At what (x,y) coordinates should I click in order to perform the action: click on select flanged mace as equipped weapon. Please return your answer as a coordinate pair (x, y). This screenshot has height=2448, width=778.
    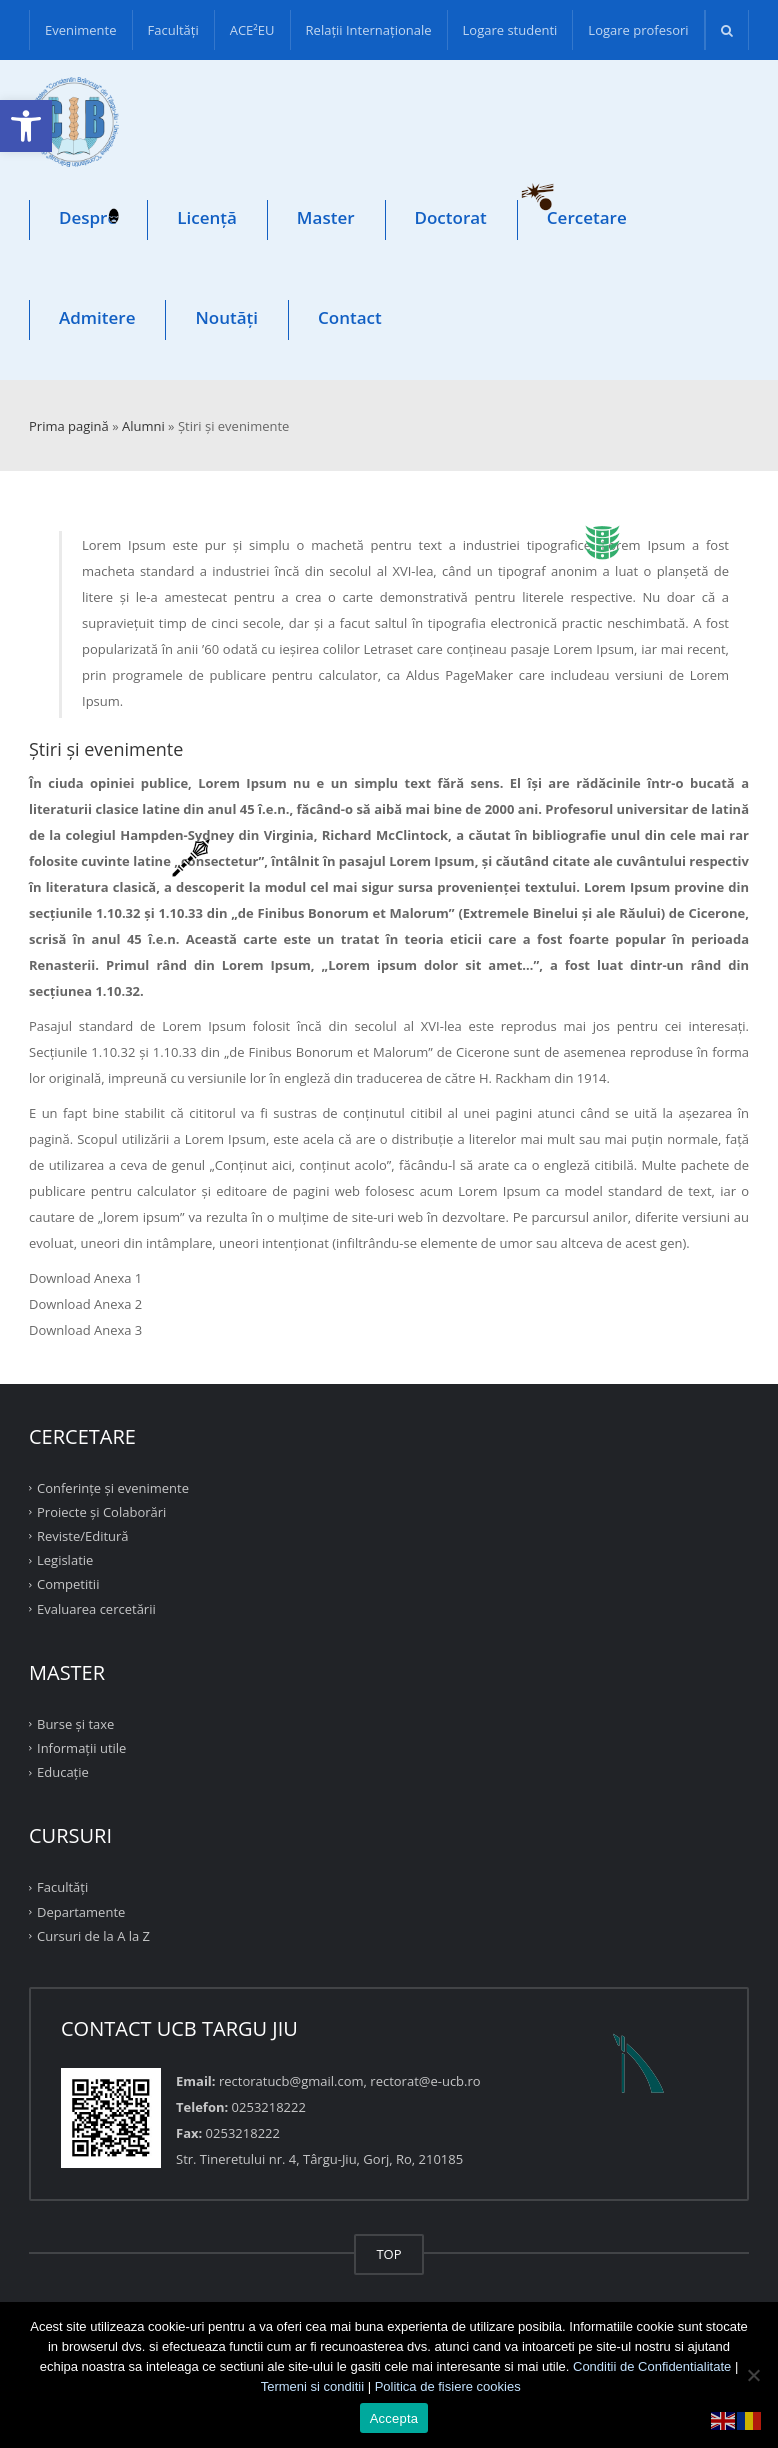
    Looking at the image, I should click on (191, 857).